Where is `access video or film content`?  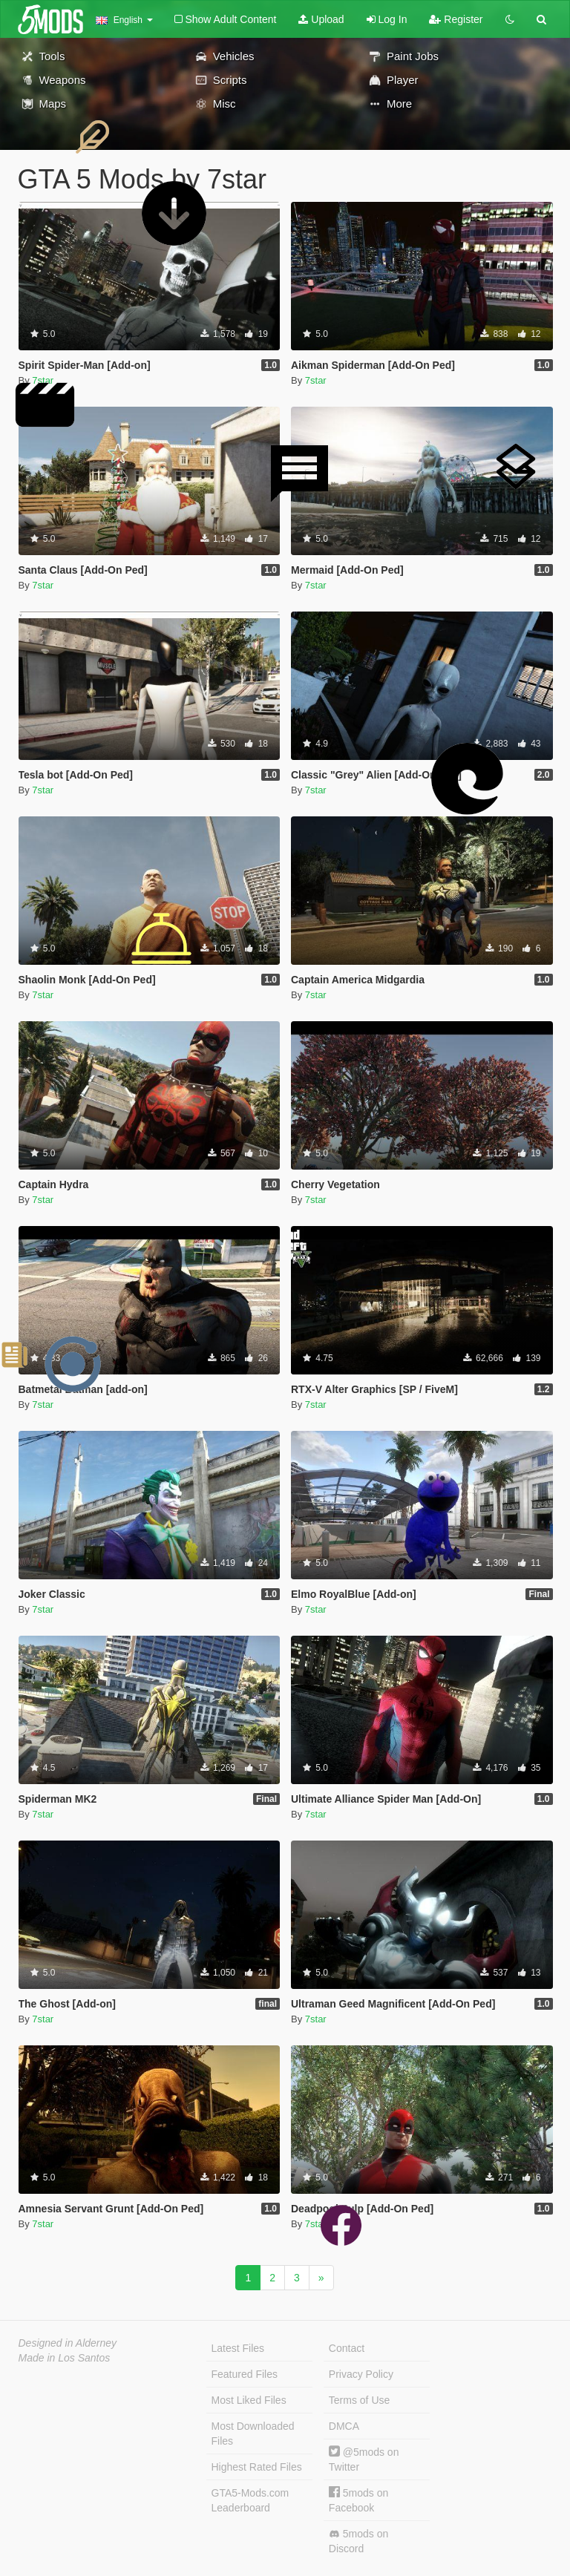
access video or film content is located at coordinates (45, 404).